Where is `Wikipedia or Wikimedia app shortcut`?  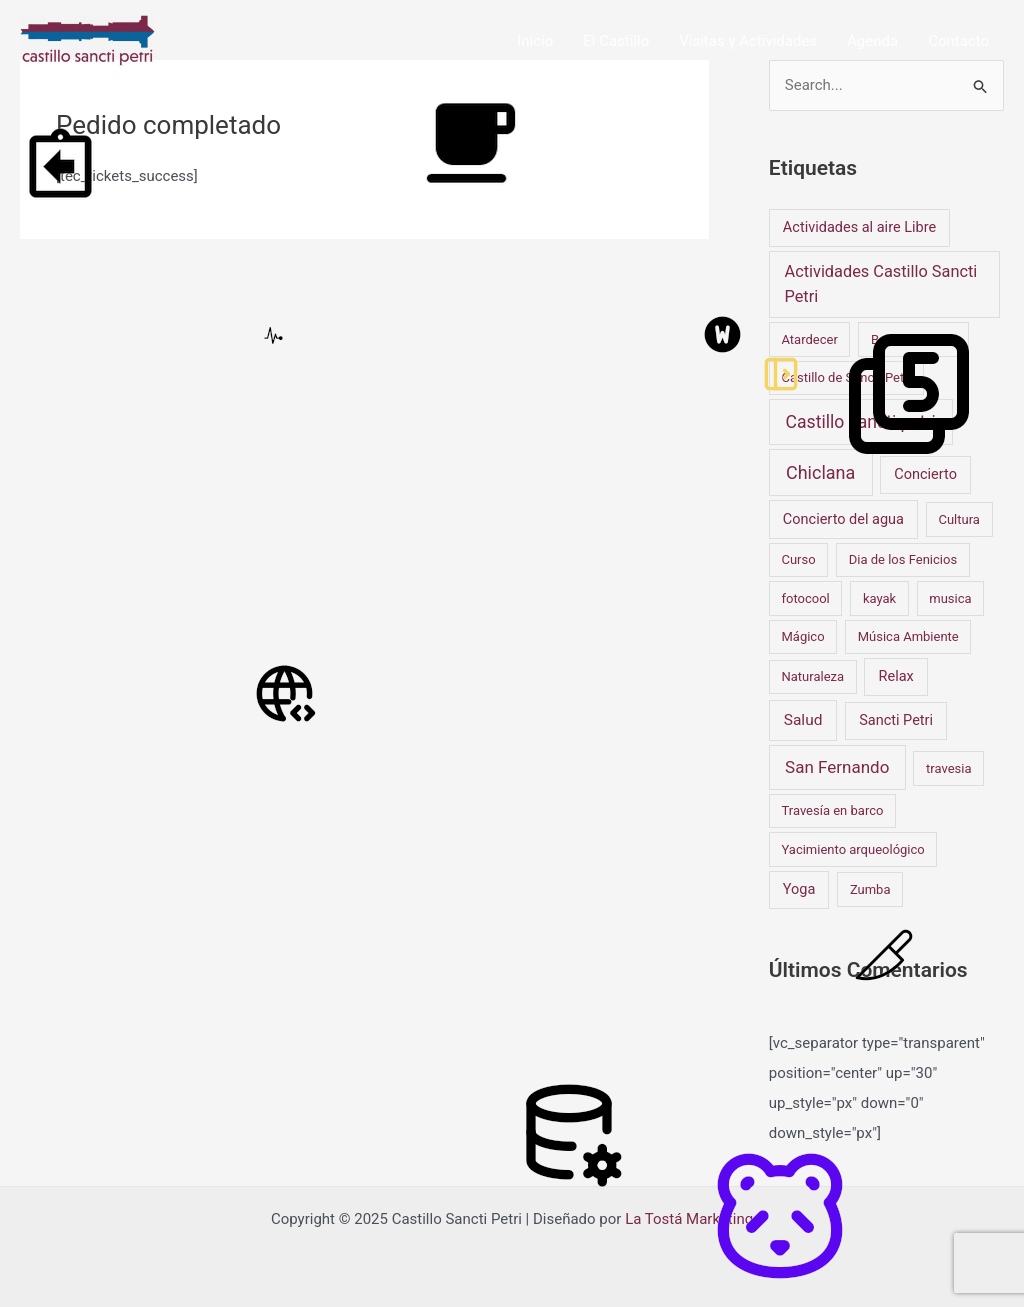 Wikipedia or Wikimedia app shortcut is located at coordinates (722, 334).